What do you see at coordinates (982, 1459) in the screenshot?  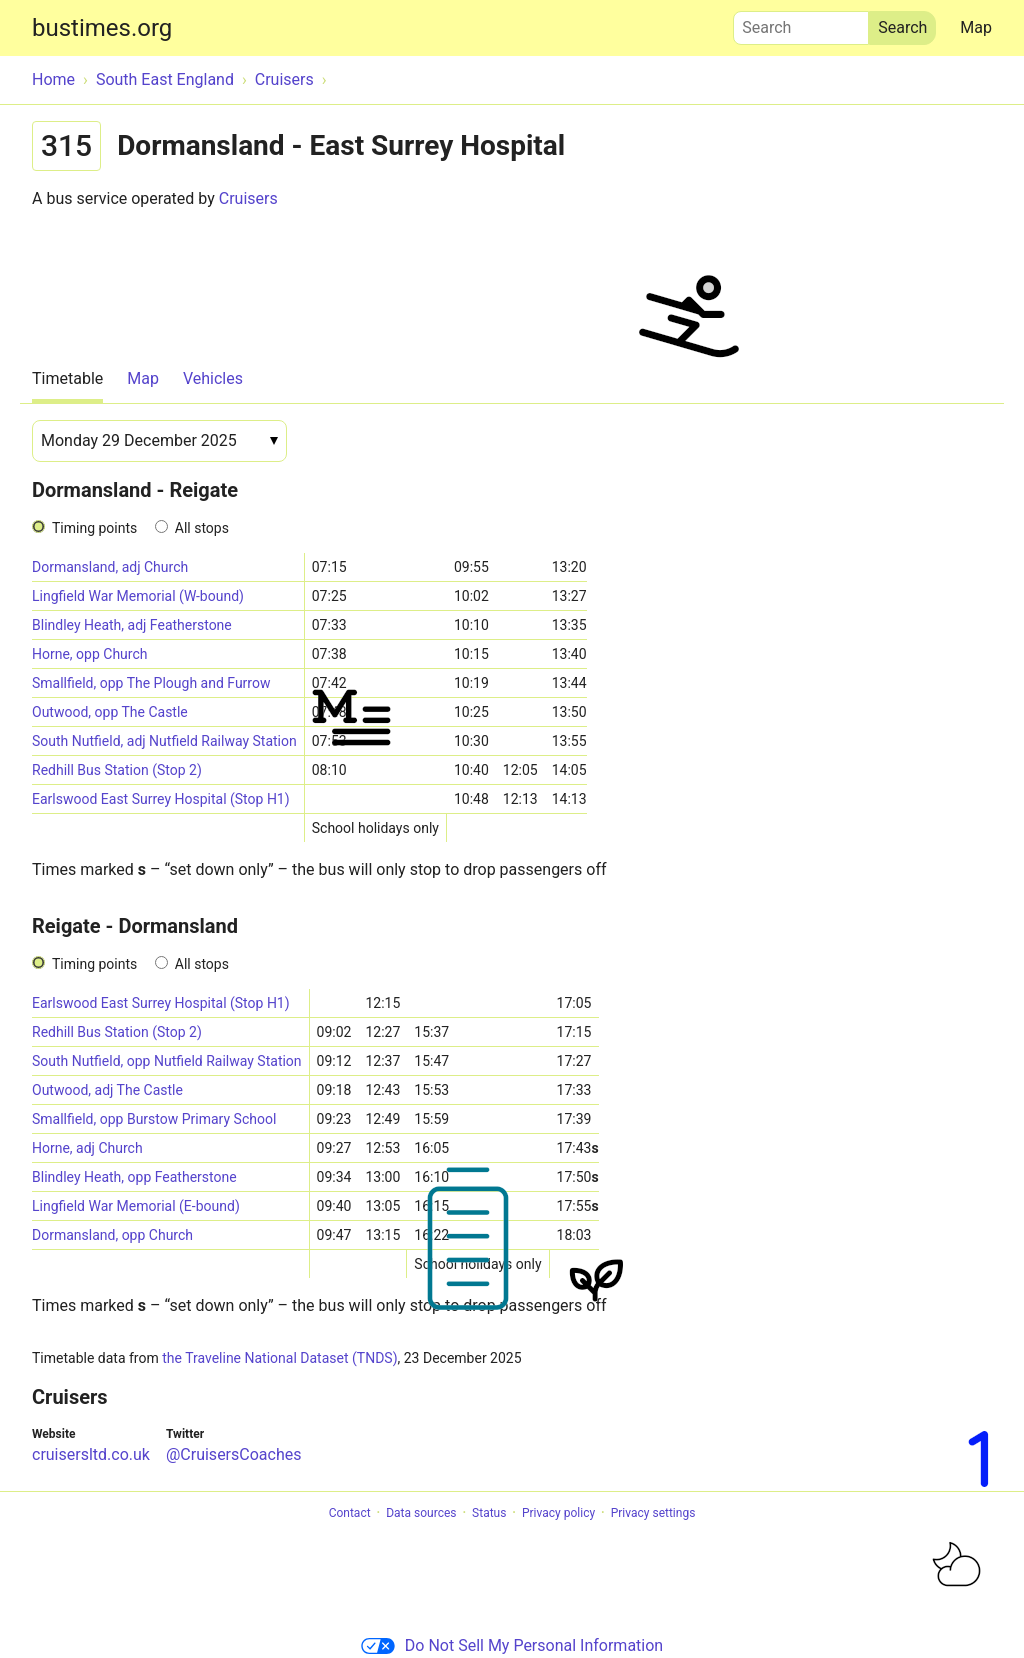 I see `indicates first place or top ranking` at bounding box center [982, 1459].